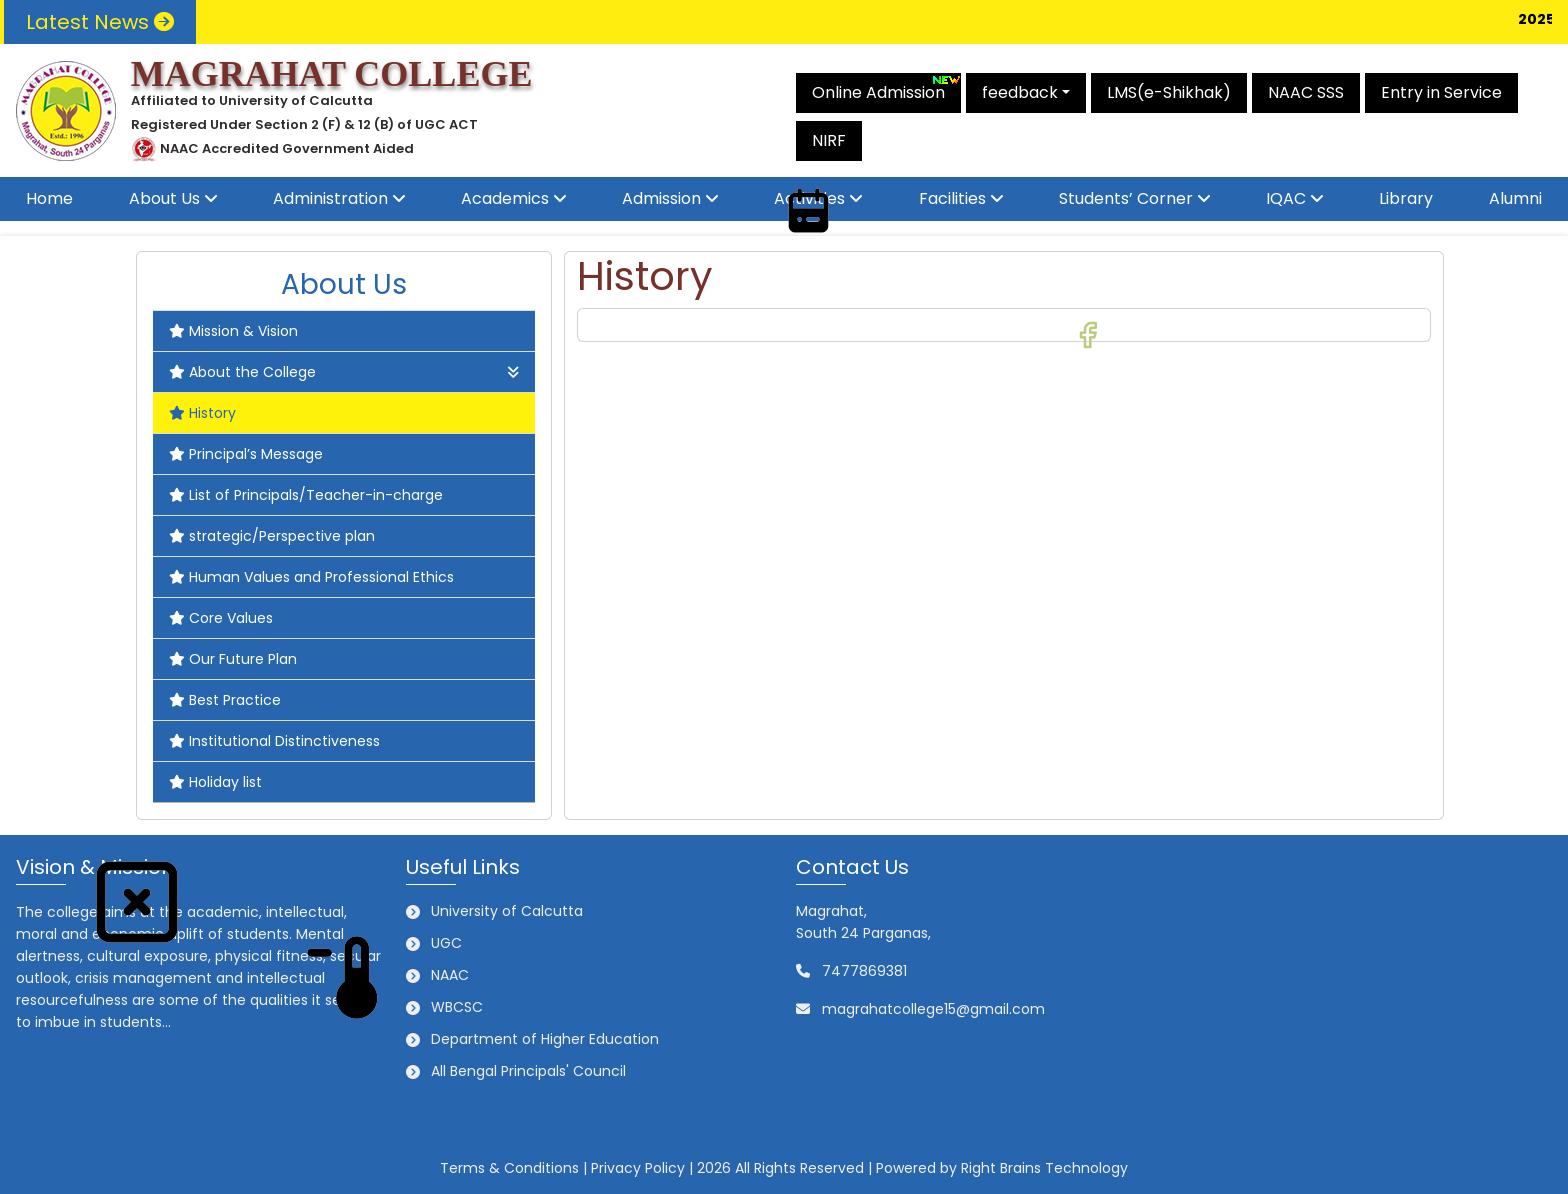 The height and width of the screenshot is (1194, 1568). What do you see at coordinates (808, 210) in the screenshot?
I see `view calendar or scheduled events` at bounding box center [808, 210].